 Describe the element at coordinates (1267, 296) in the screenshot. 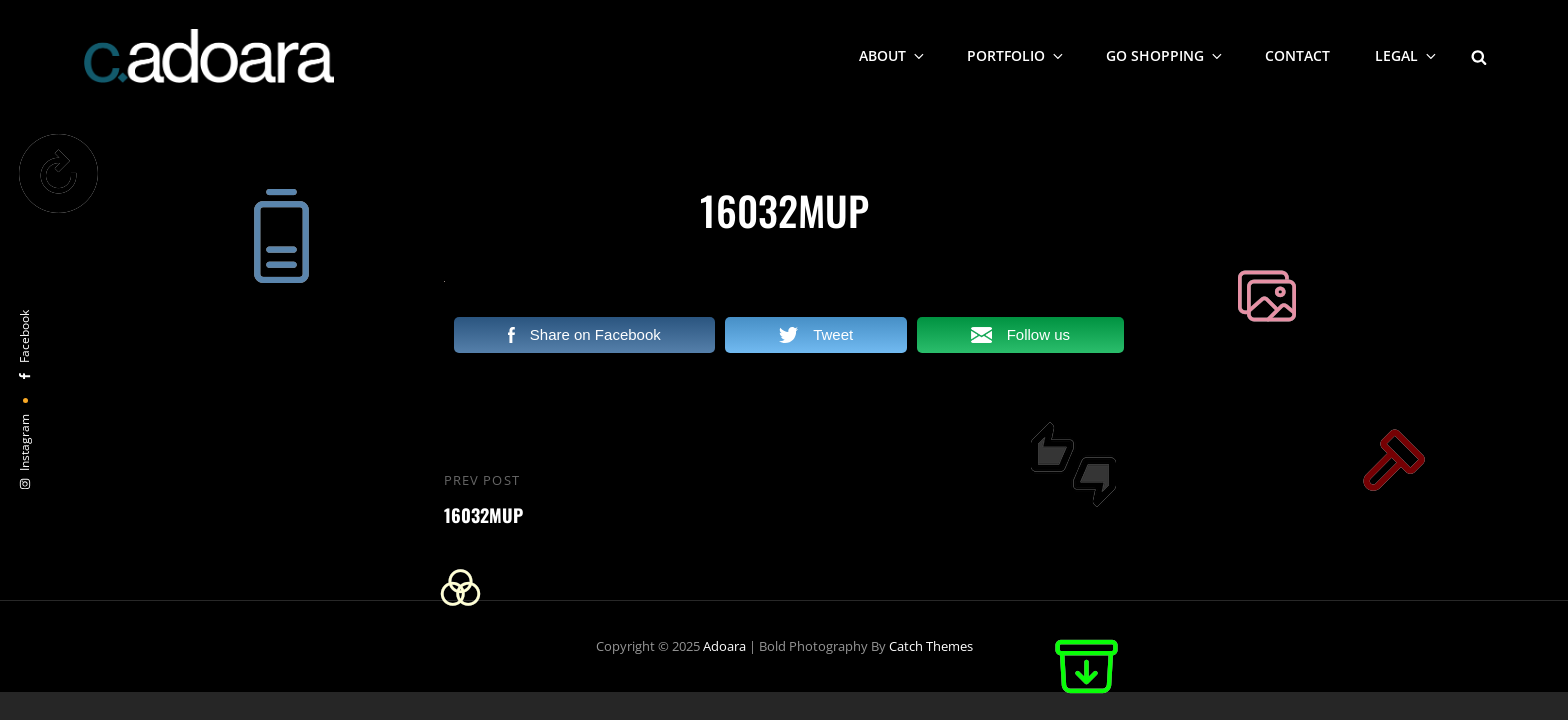

I see `view photo gallery` at that location.